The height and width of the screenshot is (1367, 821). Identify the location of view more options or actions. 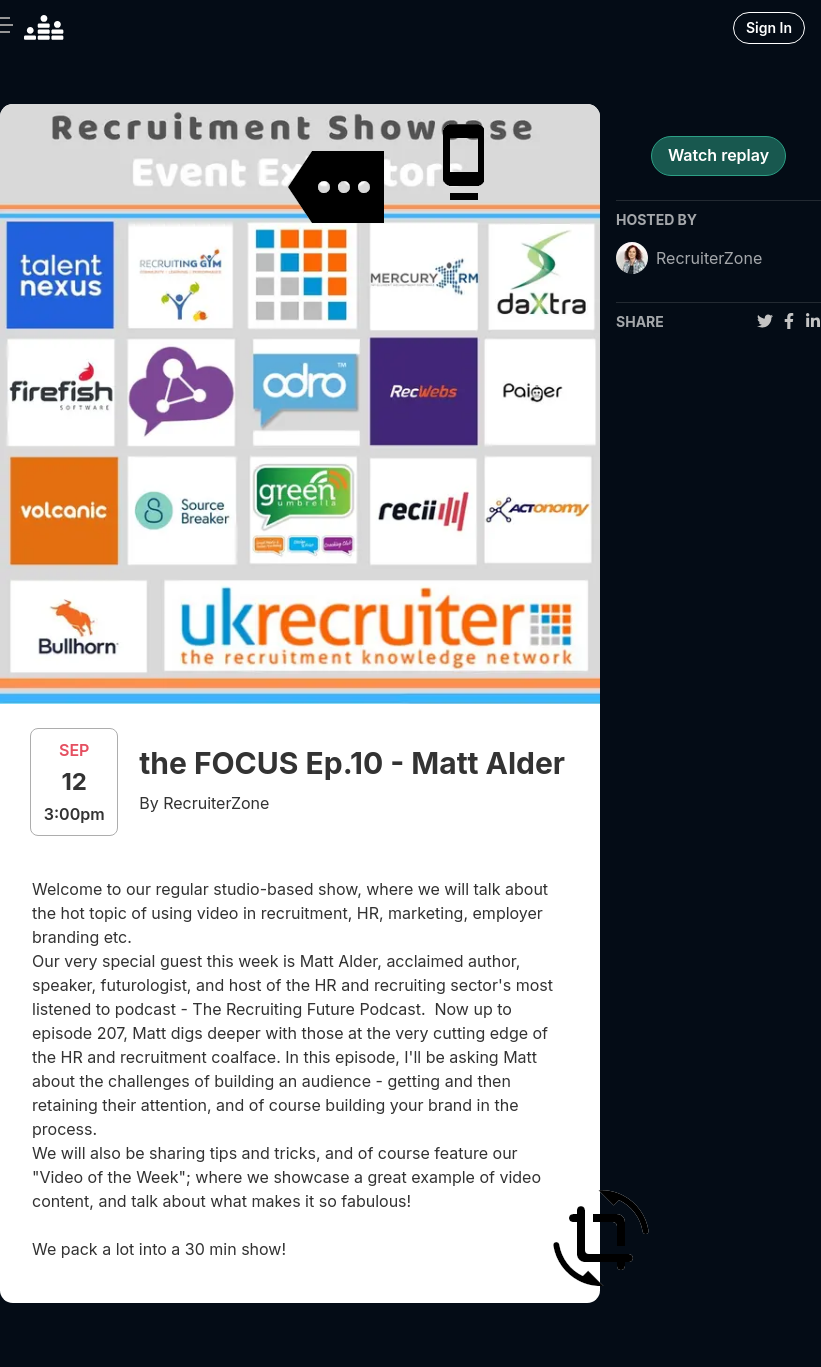
(336, 187).